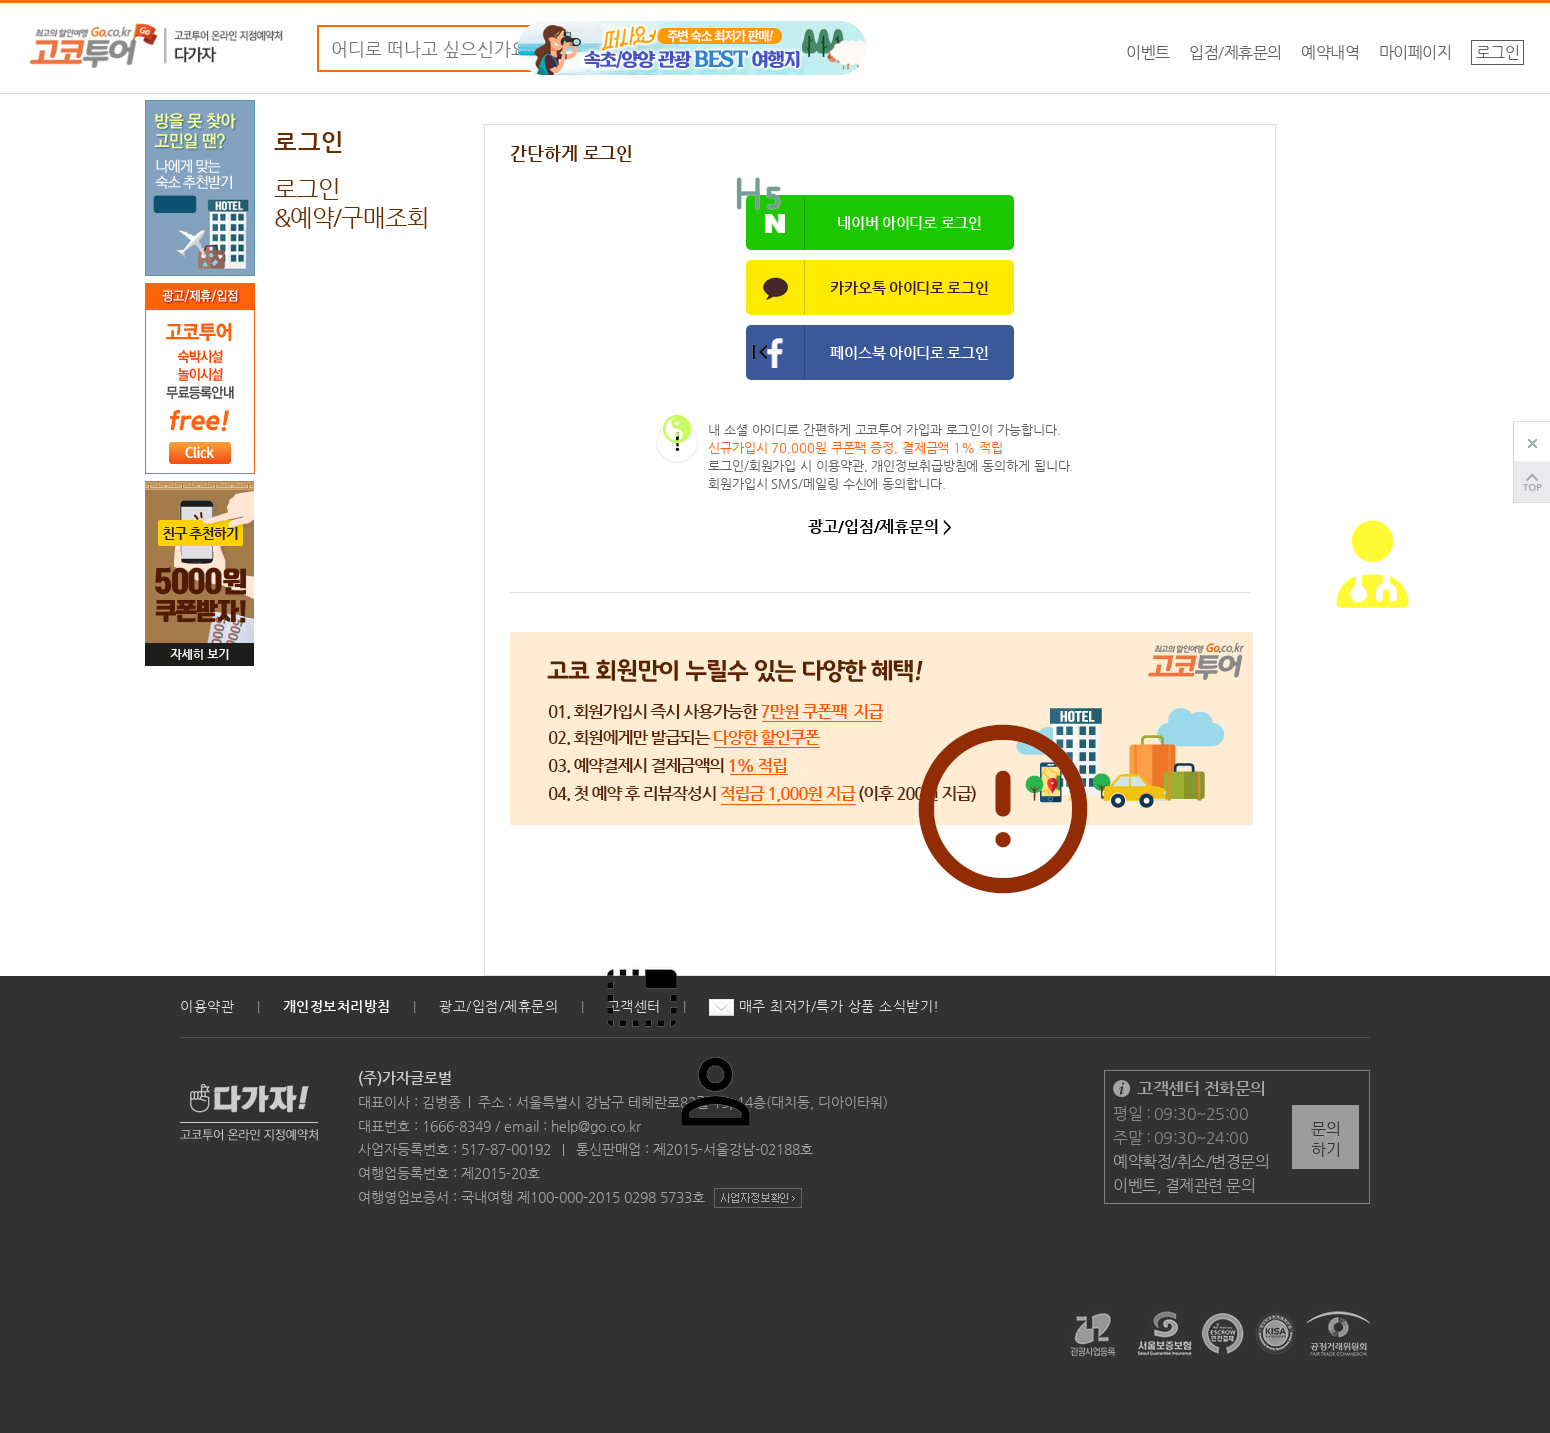 The height and width of the screenshot is (1433, 1550). I want to click on go to first page, so click(760, 352).